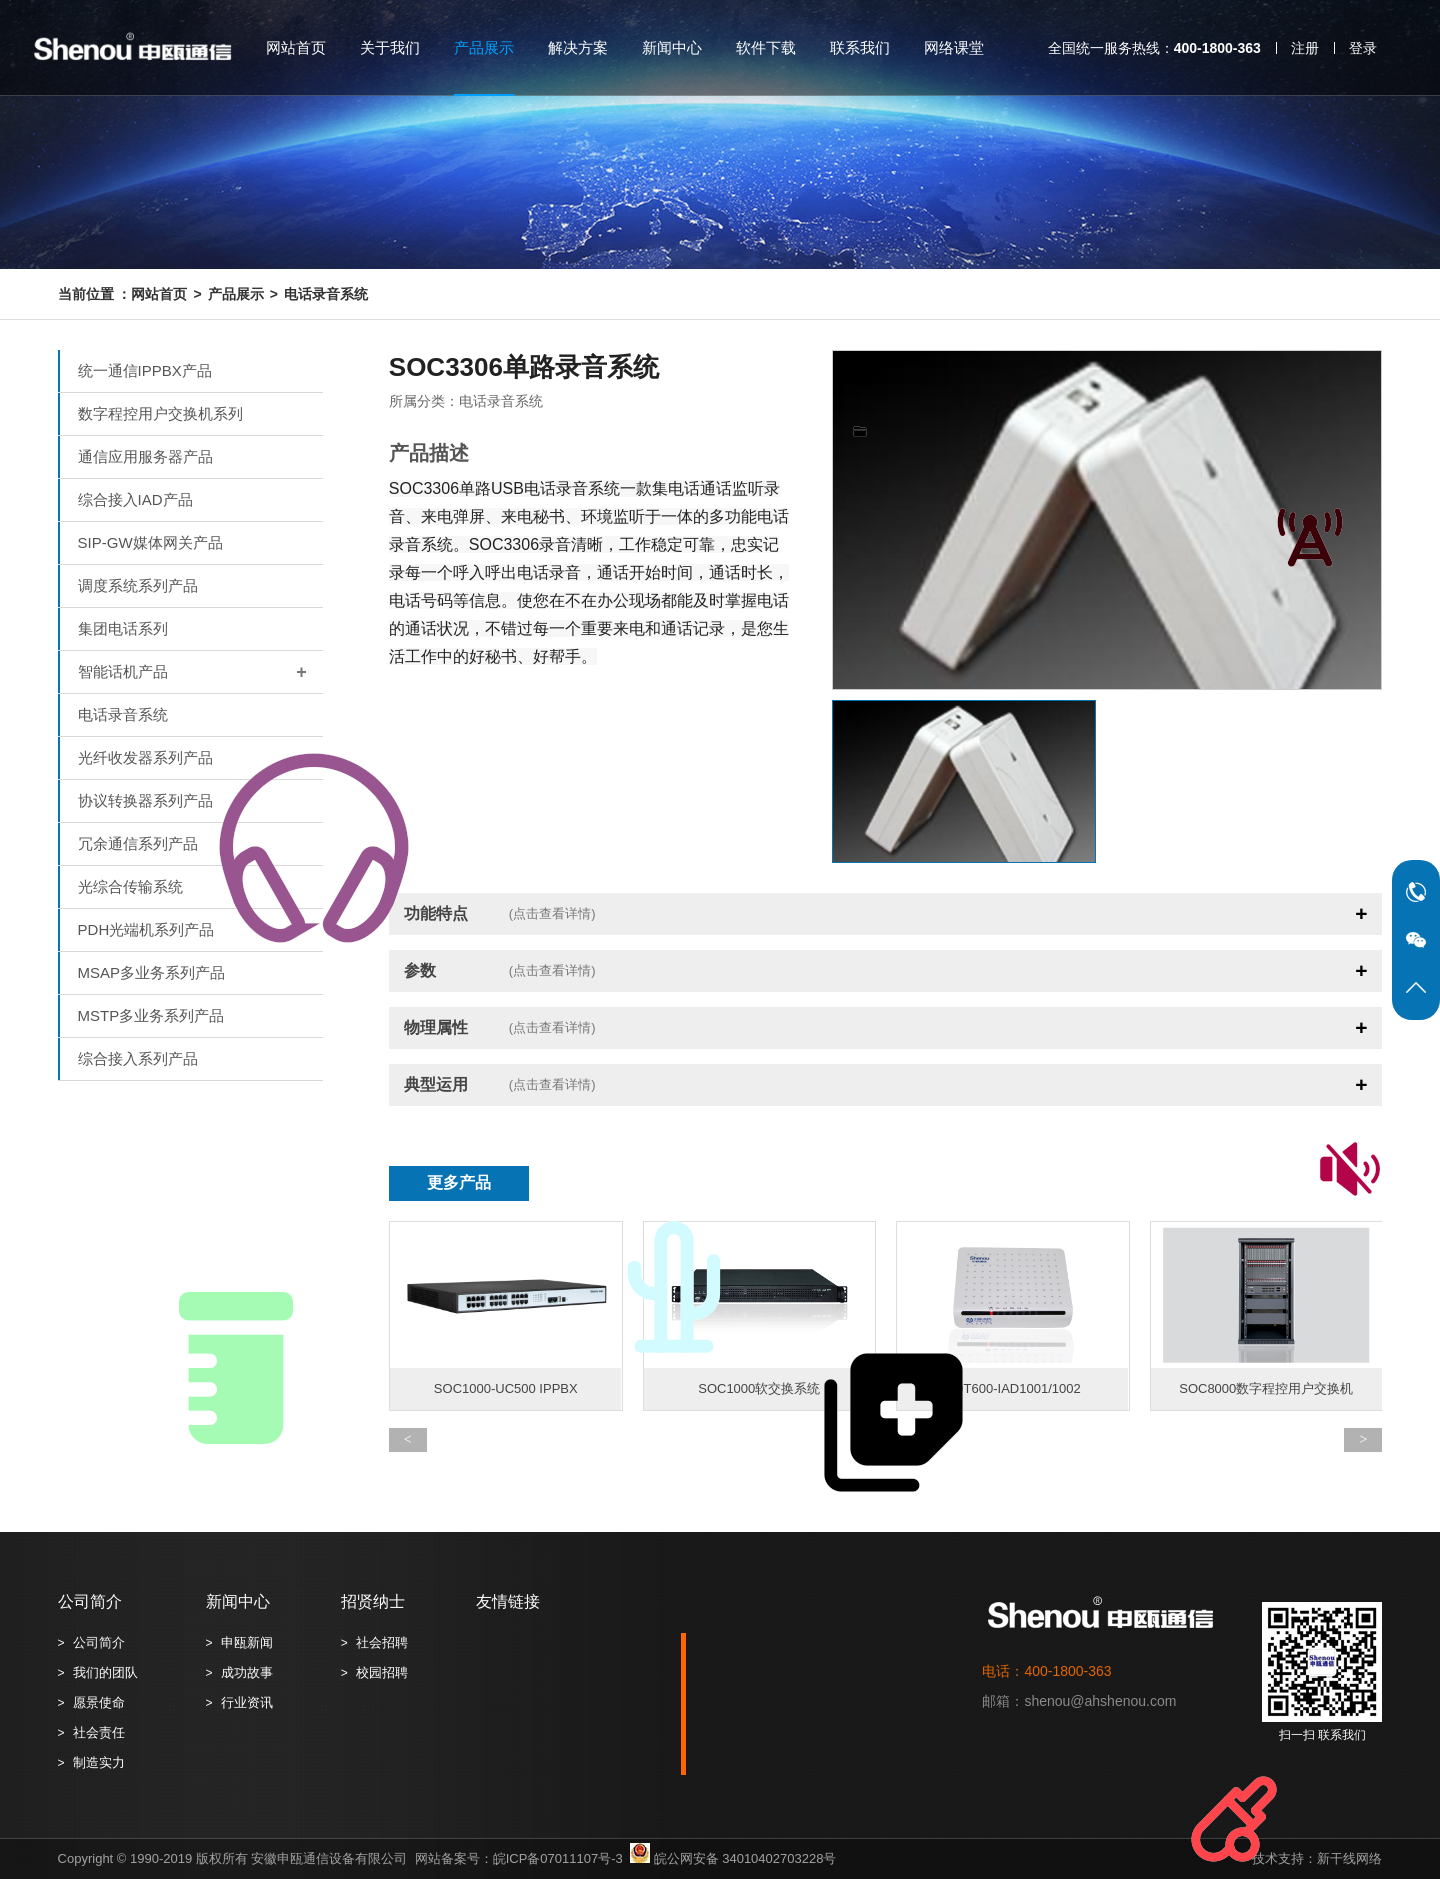 The width and height of the screenshot is (1440, 1879). I want to click on mute audio or sound, so click(1349, 1169).